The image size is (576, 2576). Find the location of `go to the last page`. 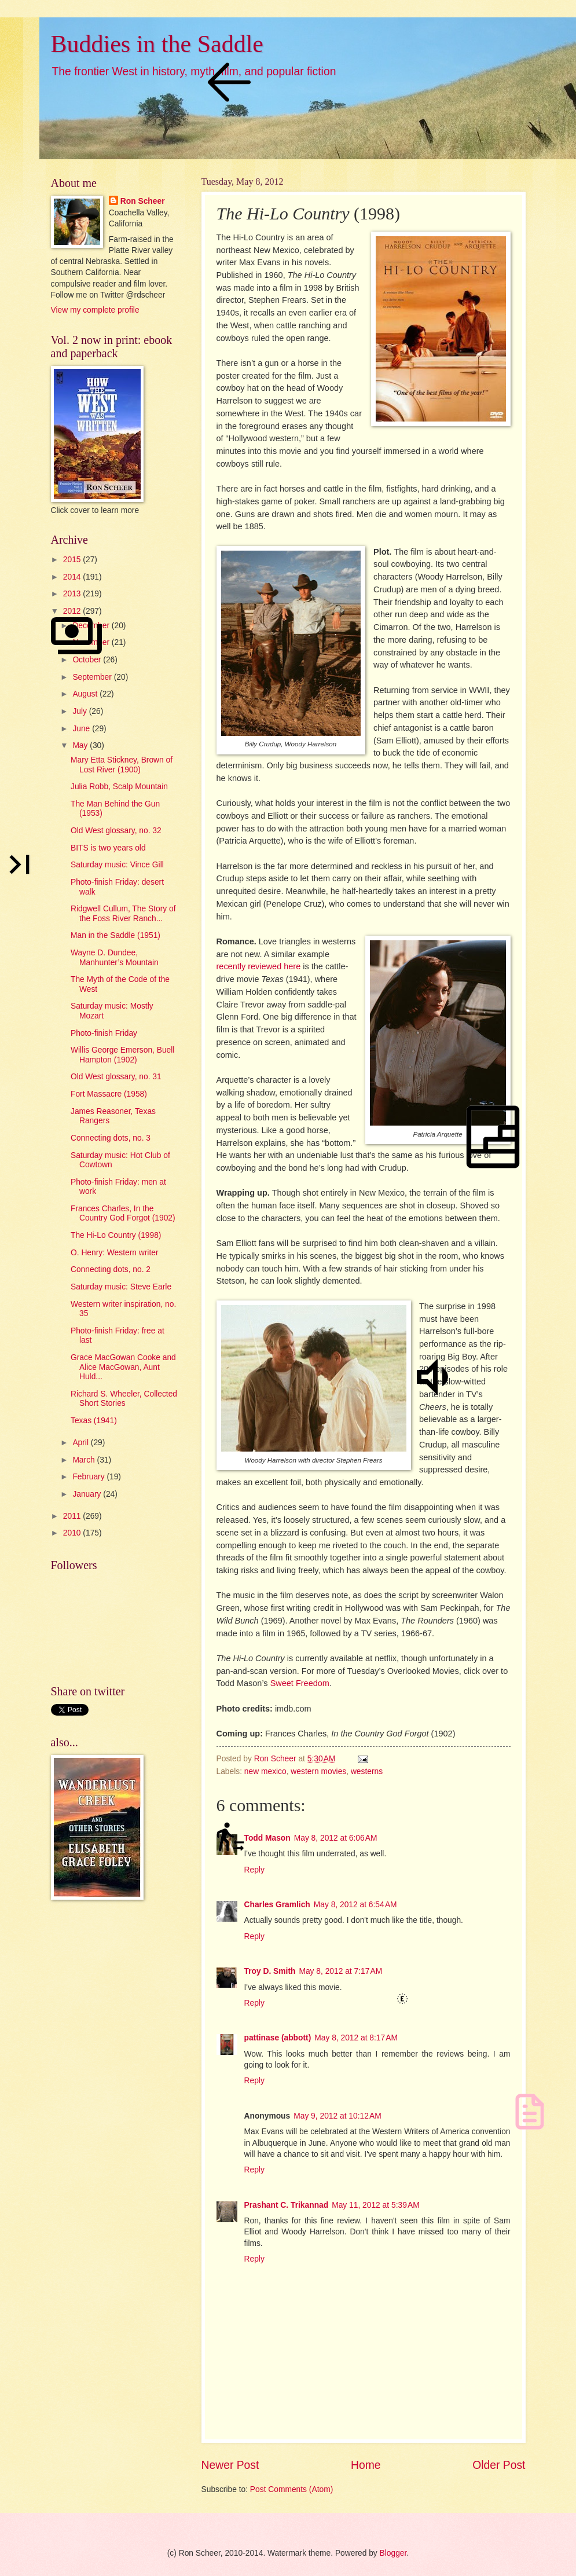

go to the last page is located at coordinates (20, 864).